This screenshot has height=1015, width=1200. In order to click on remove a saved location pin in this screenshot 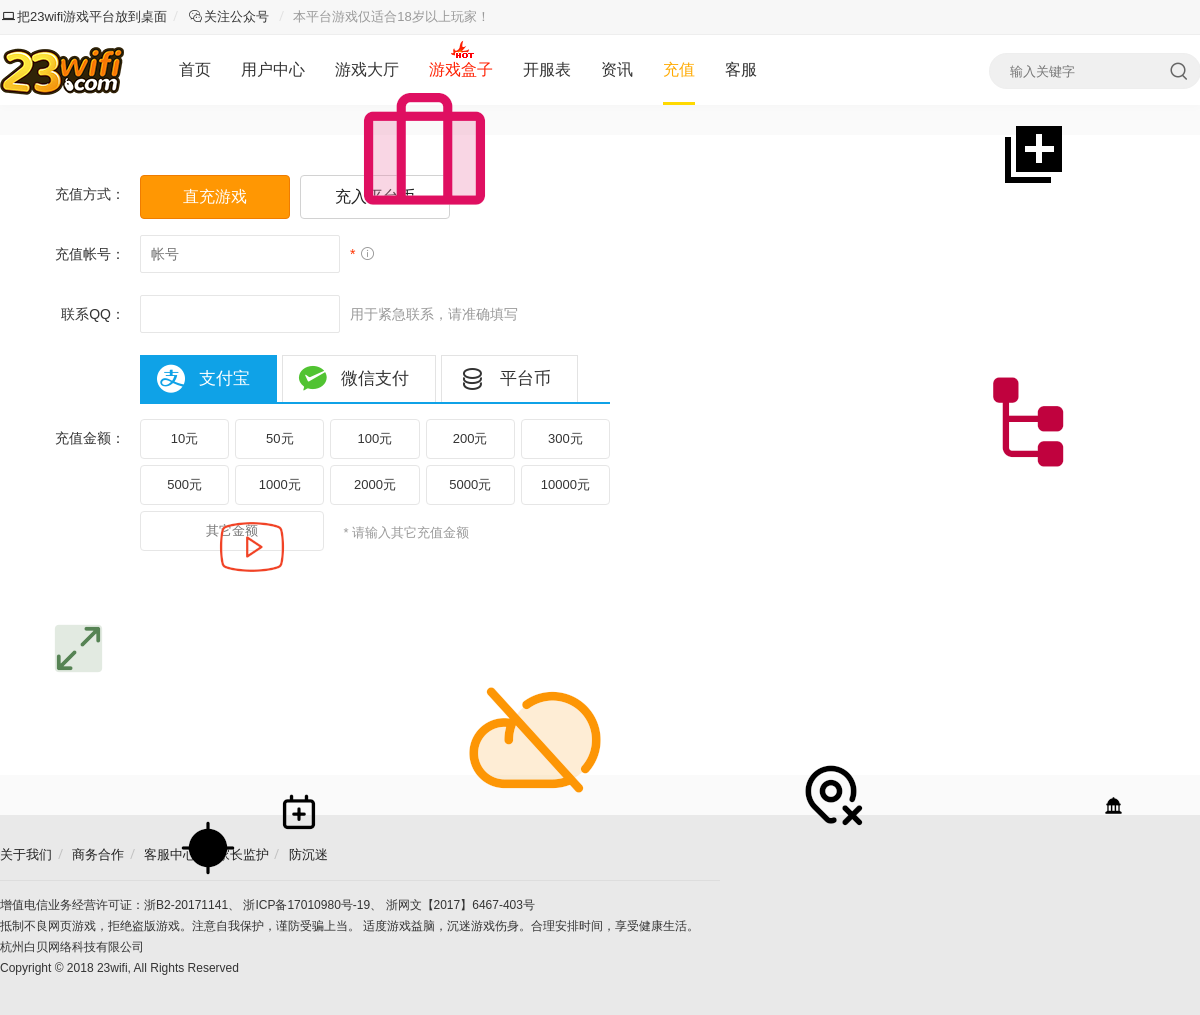, I will do `click(831, 794)`.